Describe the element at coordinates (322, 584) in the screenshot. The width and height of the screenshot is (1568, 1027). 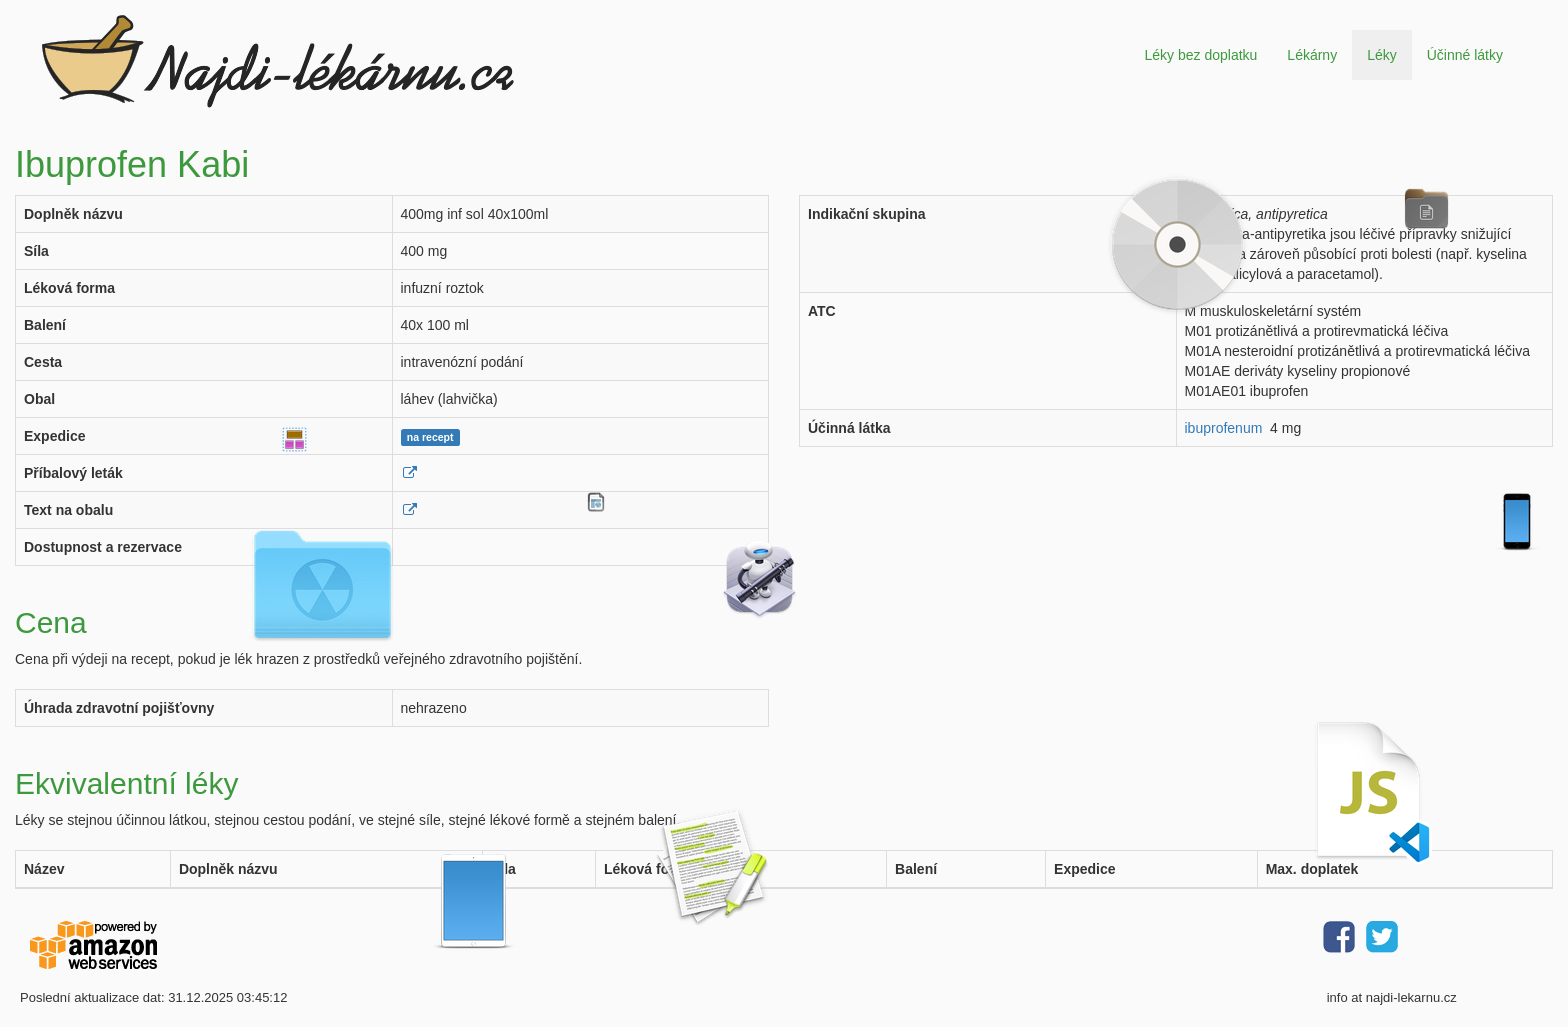
I see `folder for files ready to burn to disc` at that location.